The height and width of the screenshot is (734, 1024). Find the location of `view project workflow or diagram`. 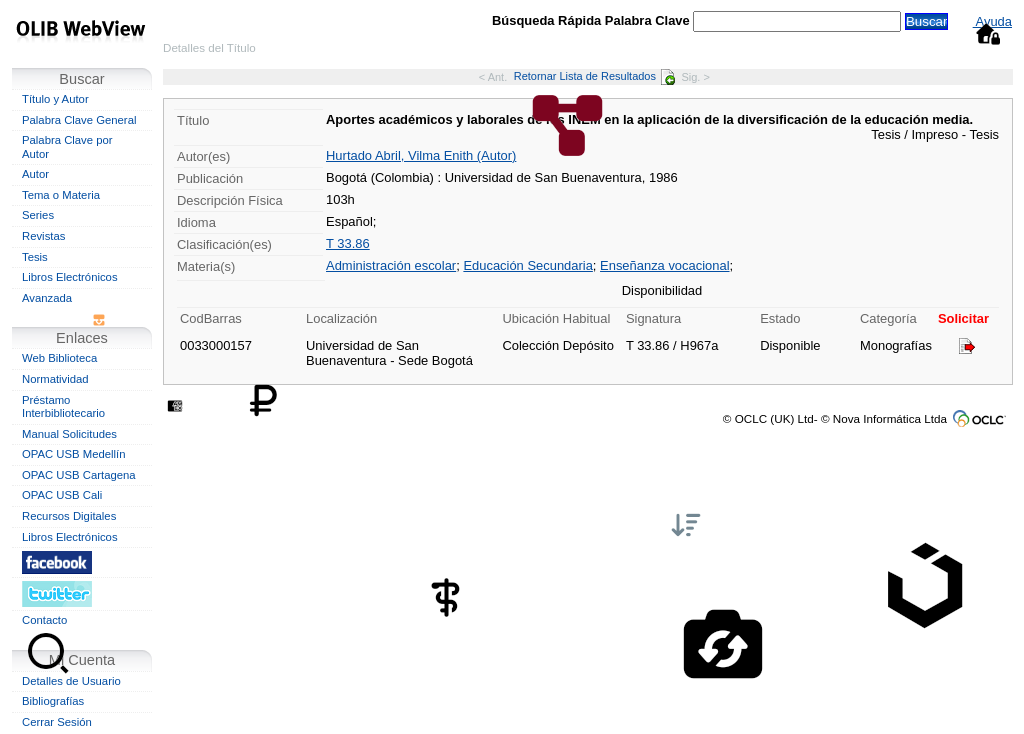

view project workflow or diagram is located at coordinates (567, 125).